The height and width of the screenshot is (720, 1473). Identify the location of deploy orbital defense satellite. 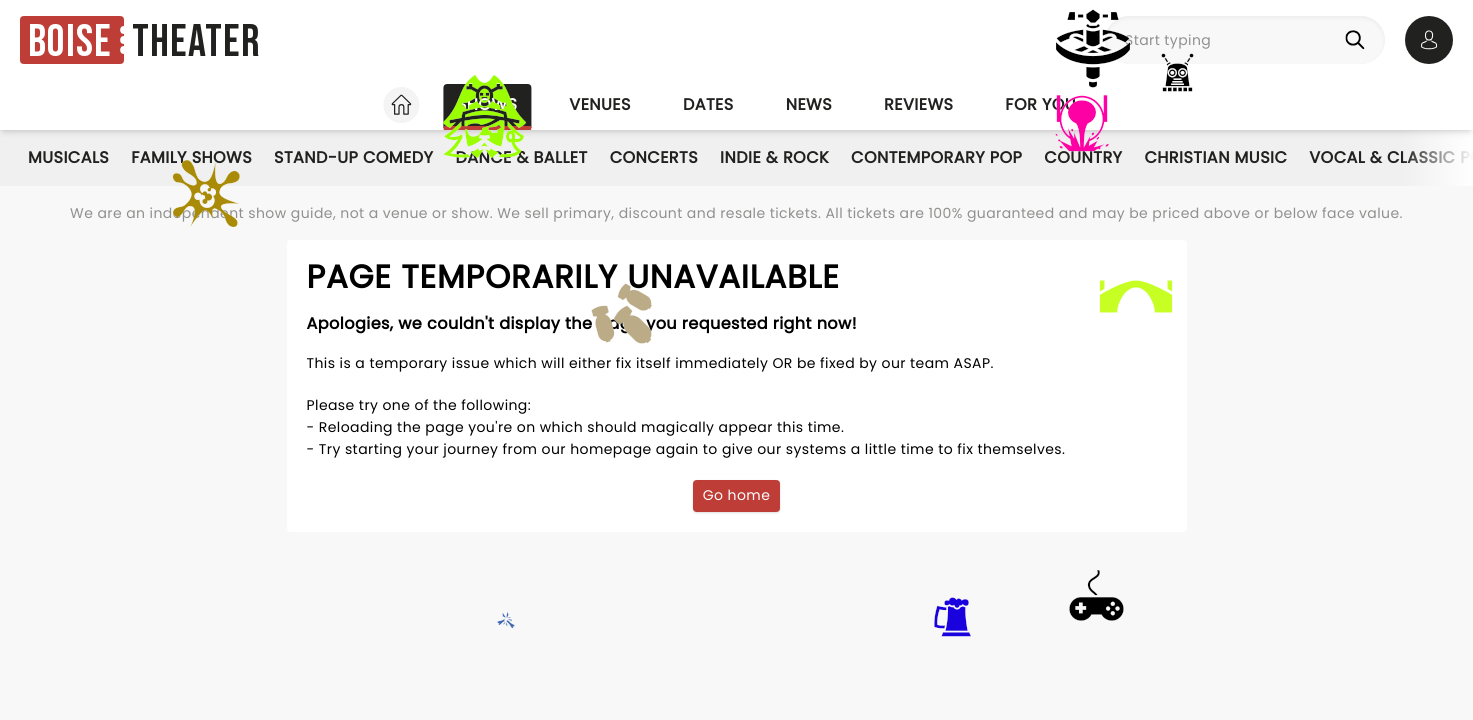
(1093, 49).